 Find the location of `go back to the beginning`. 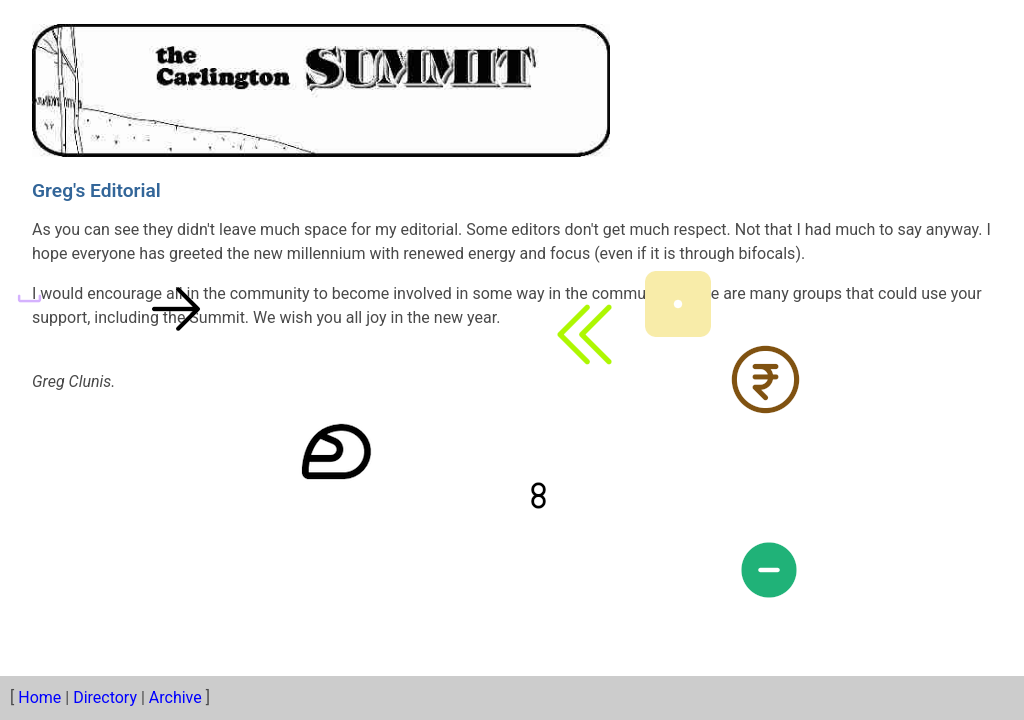

go back to the beginning is located at coordinates (584, 334).